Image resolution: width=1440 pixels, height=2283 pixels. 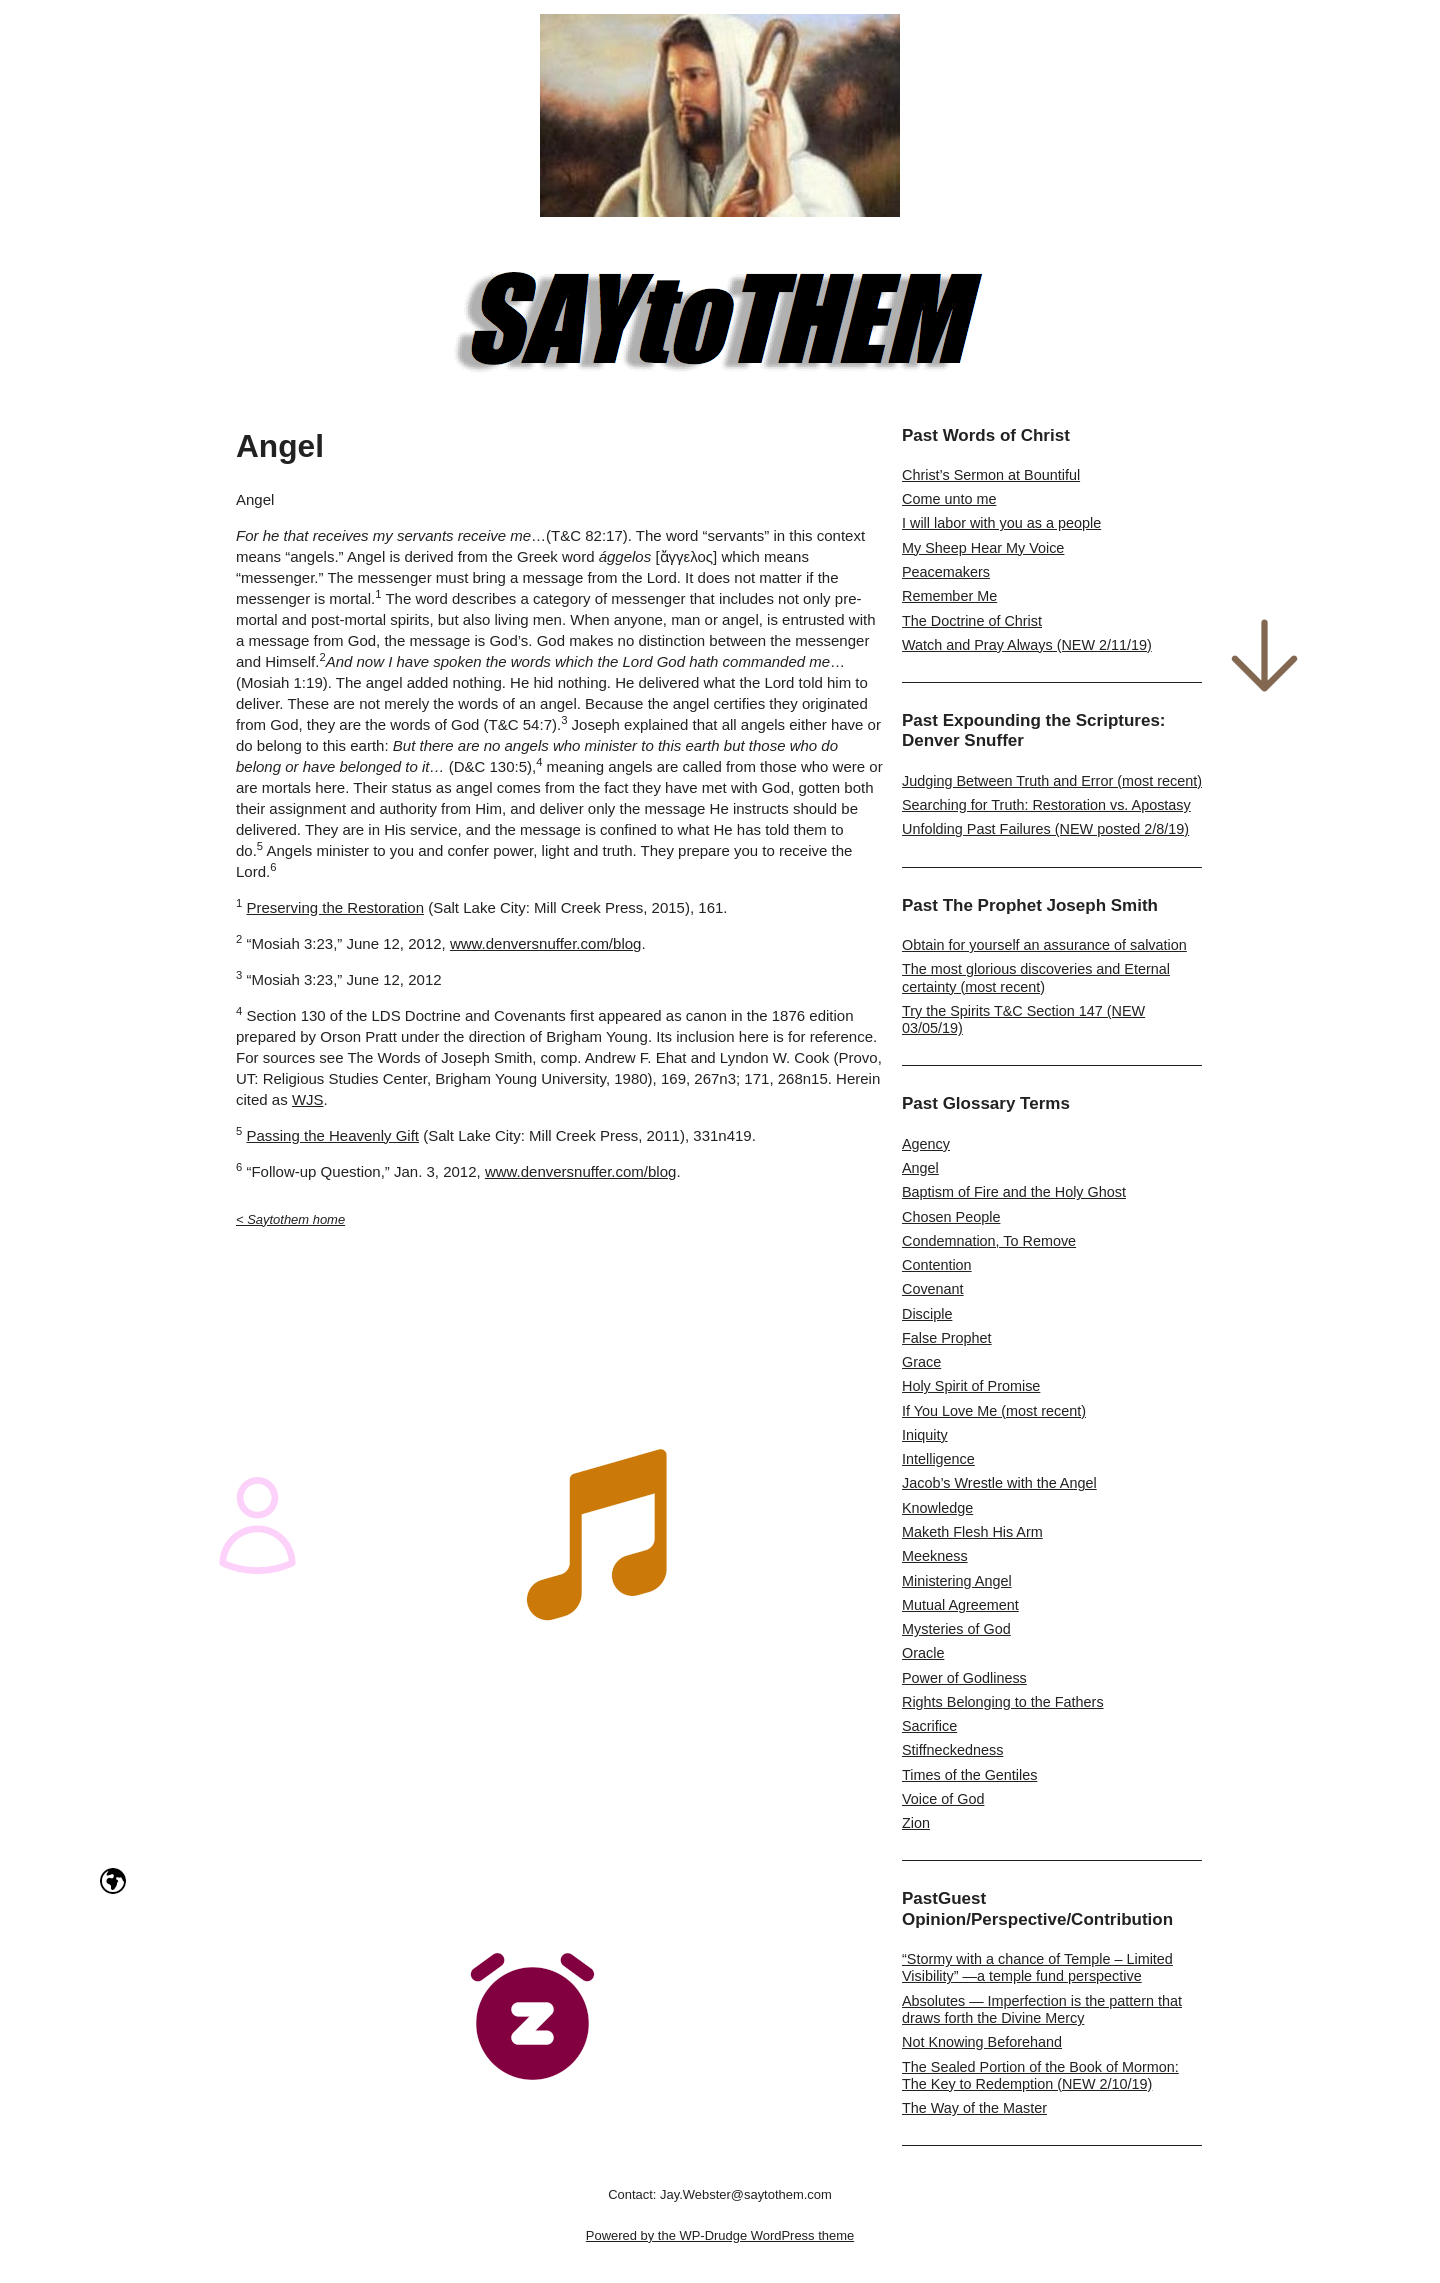 What do you see at coordinates (1264, 655) in the screenshot?
I see `scroll down or view more content` at bounding box center [1264, 655].